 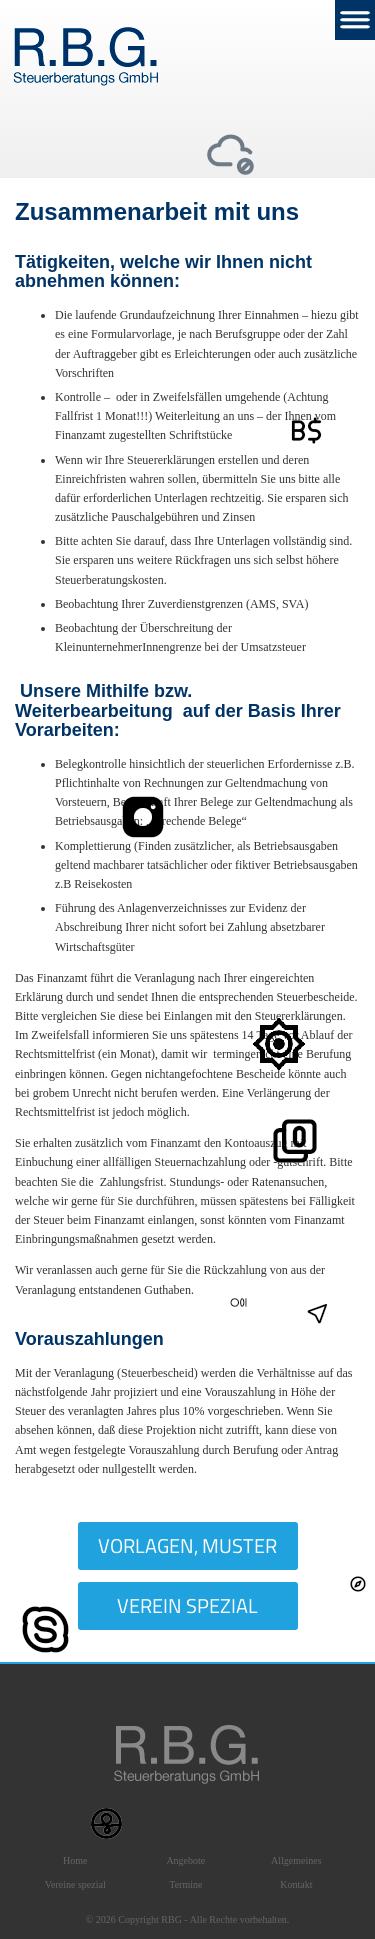 What do you see at coordinates (45, 1629) in the screenshot?
I see `open Skype app` at bounding box center [45, 1629].